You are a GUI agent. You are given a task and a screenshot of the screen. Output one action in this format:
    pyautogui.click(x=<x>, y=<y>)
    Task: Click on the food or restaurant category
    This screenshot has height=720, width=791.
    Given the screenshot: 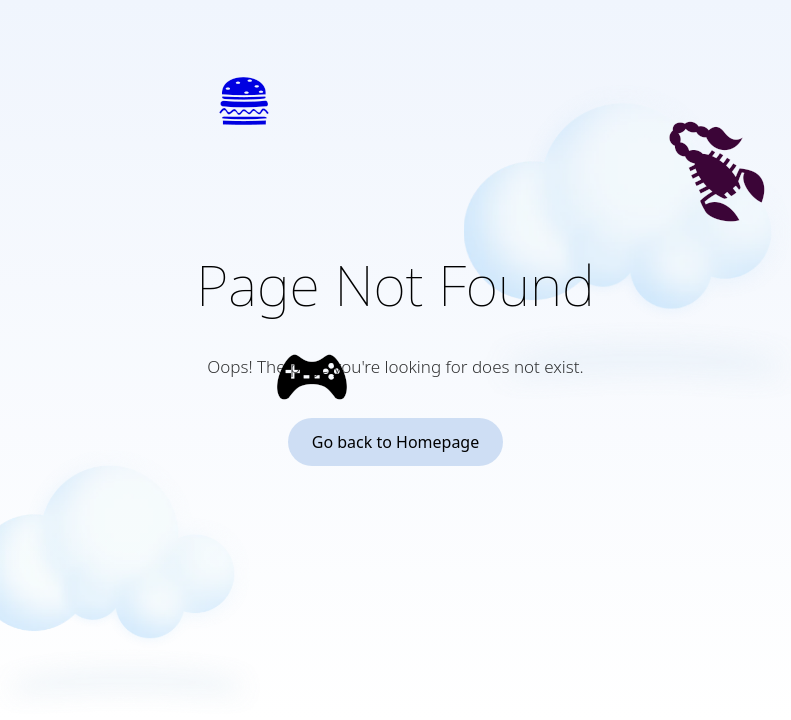 What is the action you would take?
    pyautogui.click(x=244, y=101)
    